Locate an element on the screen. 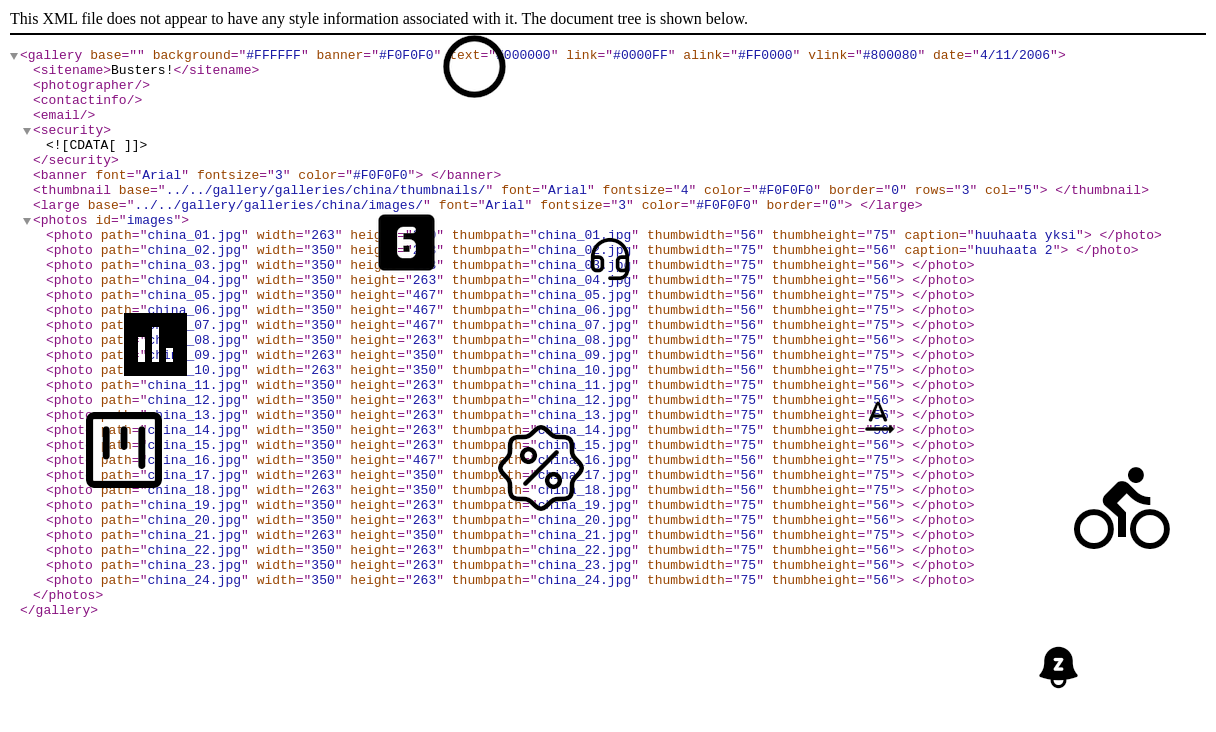 Image resolution: width=1216 pixels, height=732 pixels. open project board or kanban view is located at coordinates (124, 450).